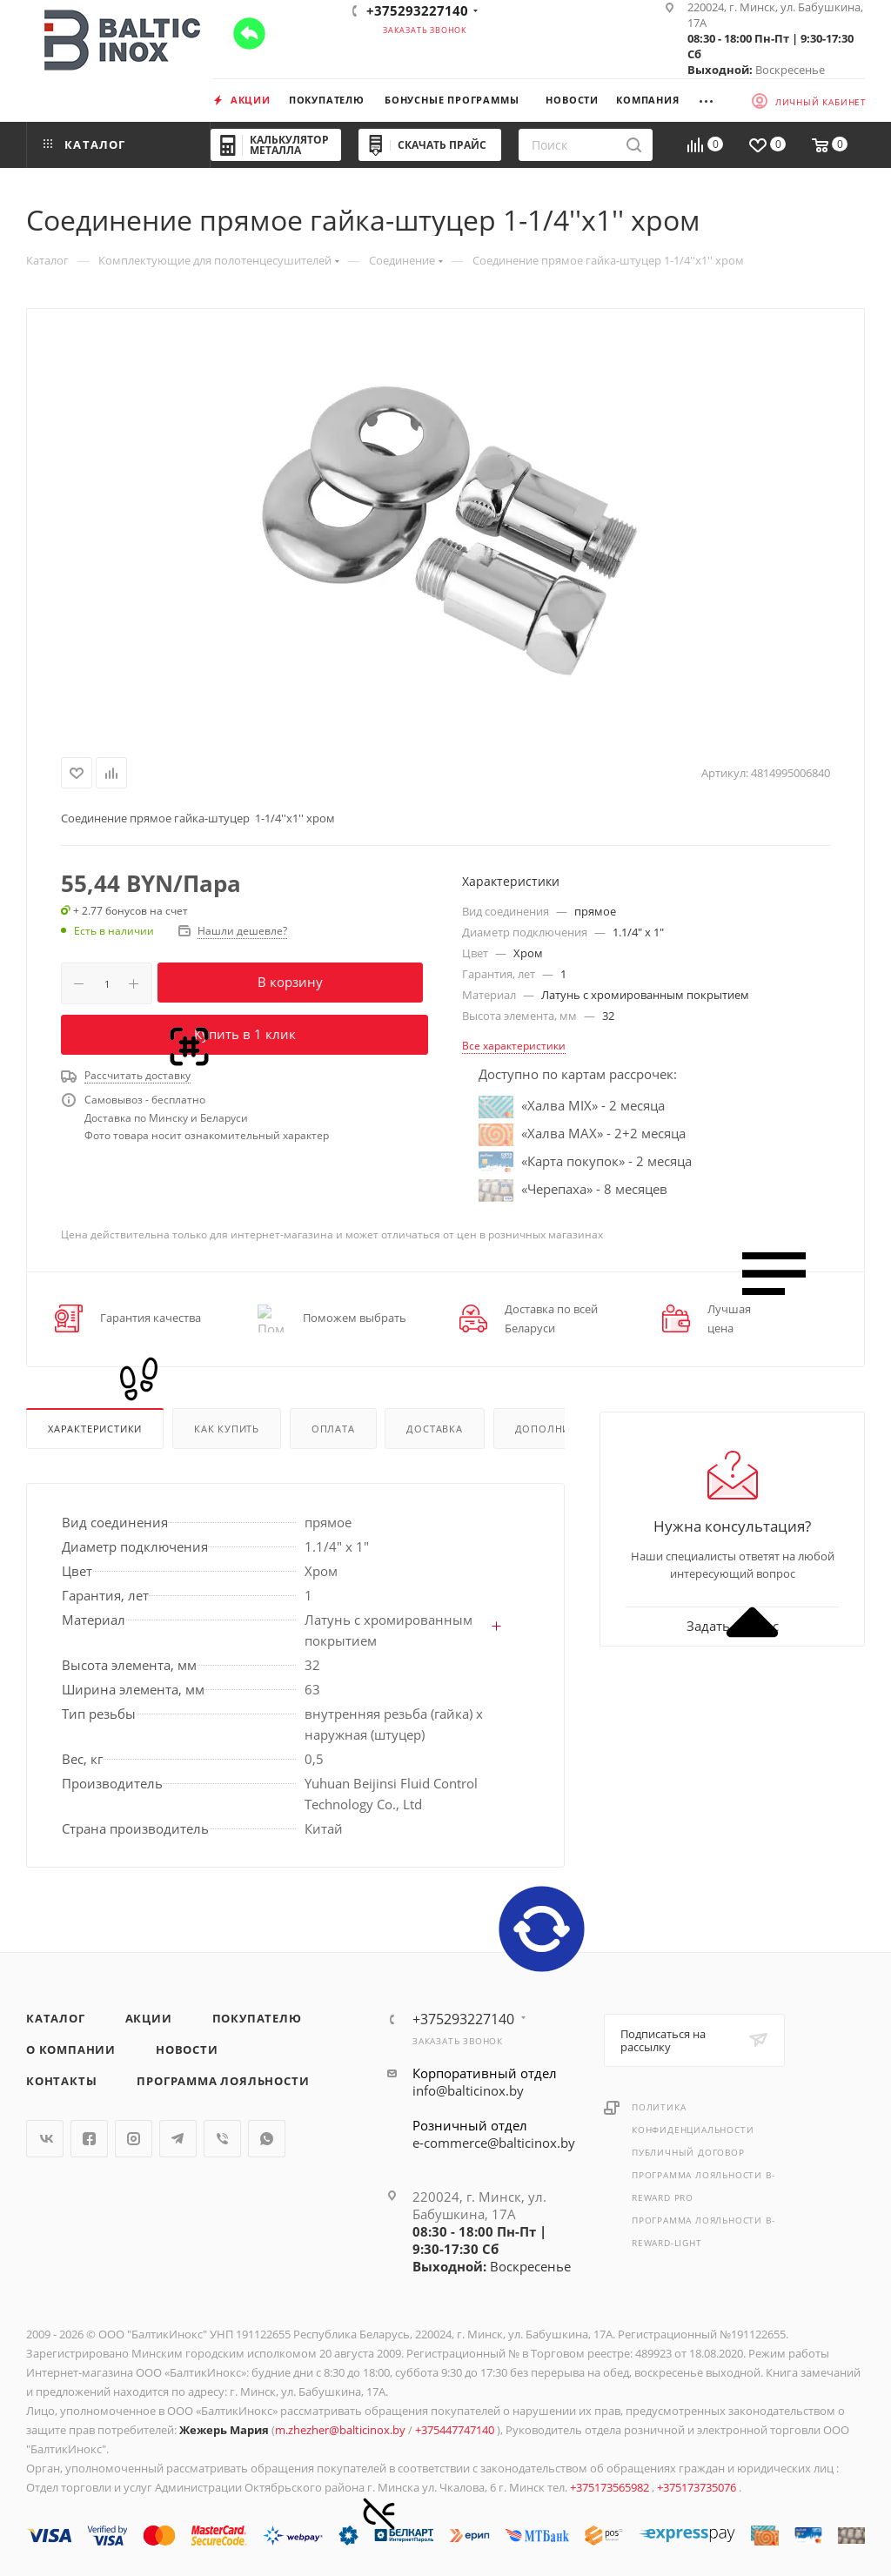 The width and height of the screenshot is (891, 2576). What do you see at coordinates (496, 1626) in the screenshot?
I see `add a new item` at bounding box center [496, 1626].